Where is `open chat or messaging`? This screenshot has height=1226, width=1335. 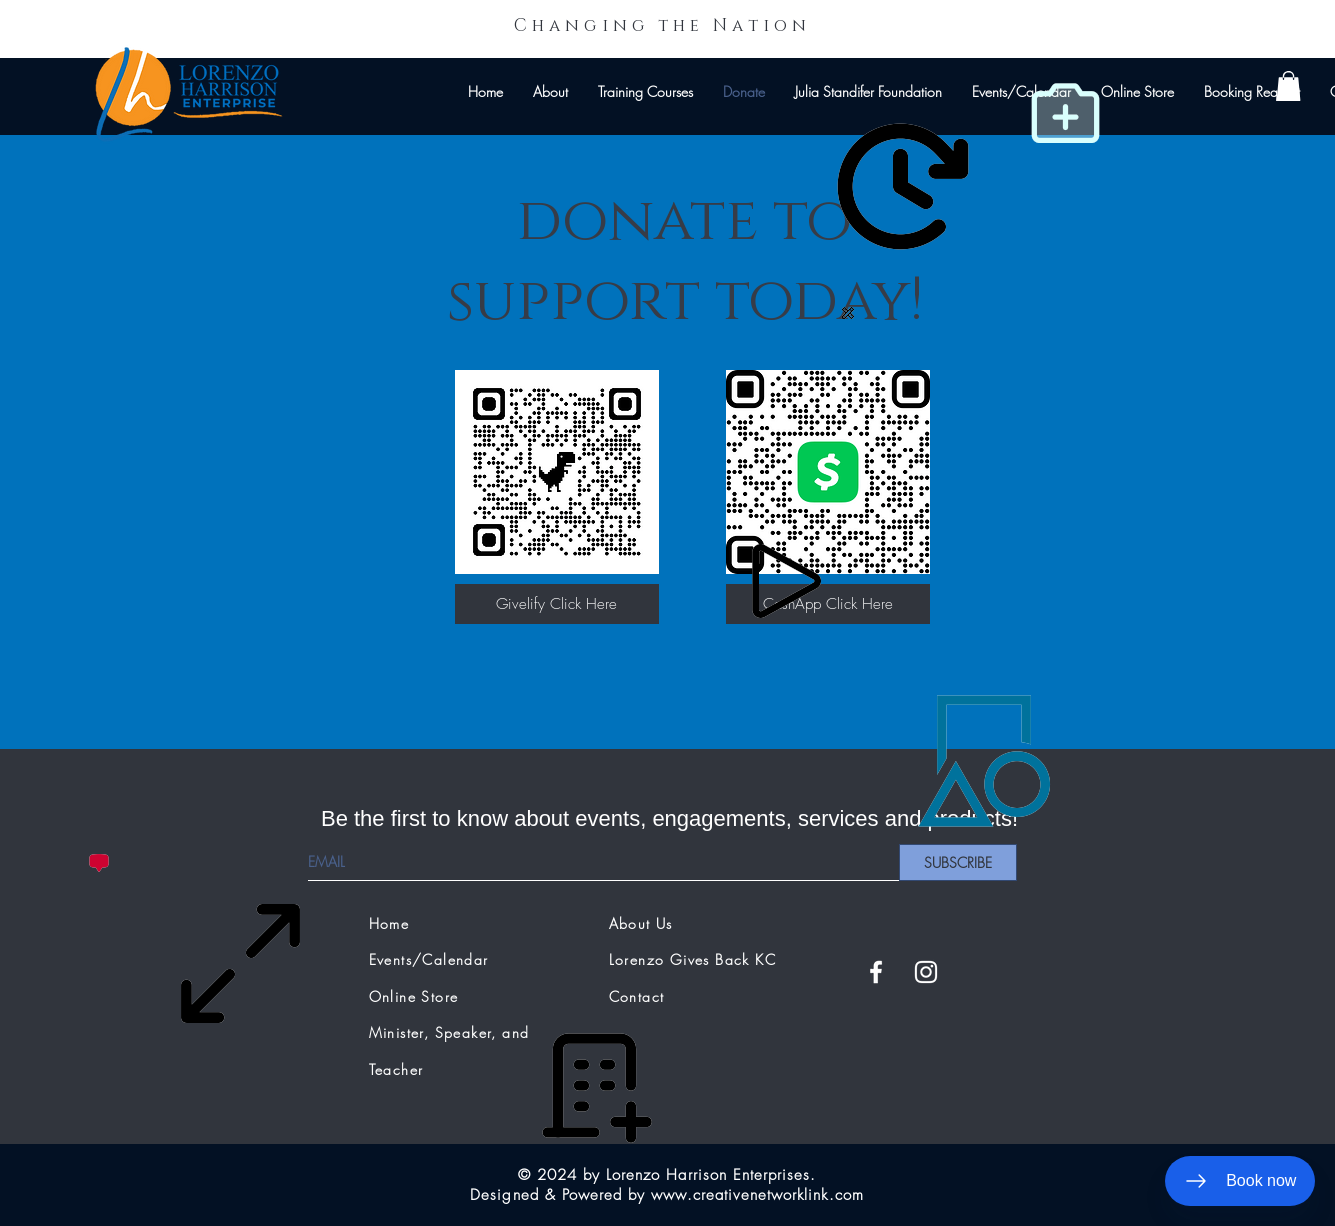 open chat or messaging is located at coordinates (99, 863).